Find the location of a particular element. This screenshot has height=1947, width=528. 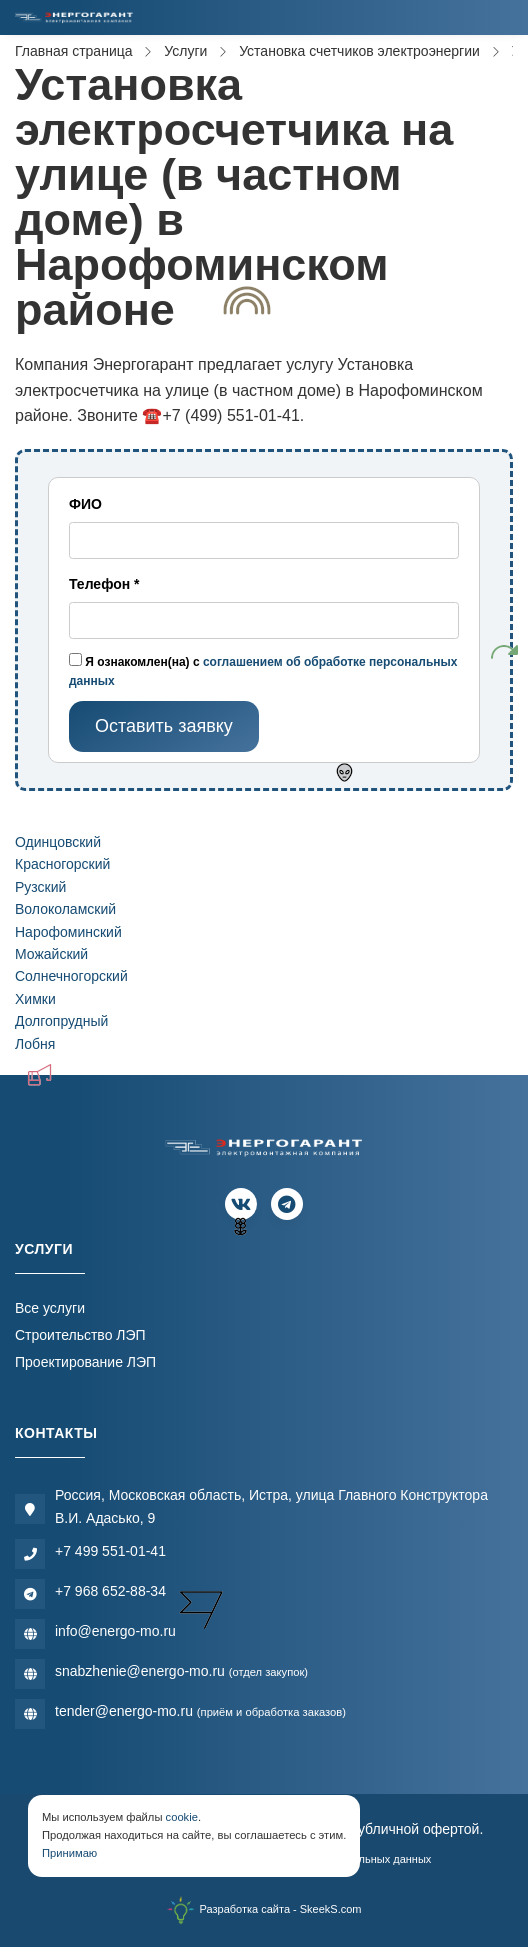

construction or building-related feature is located at coordinates (40, 1076).